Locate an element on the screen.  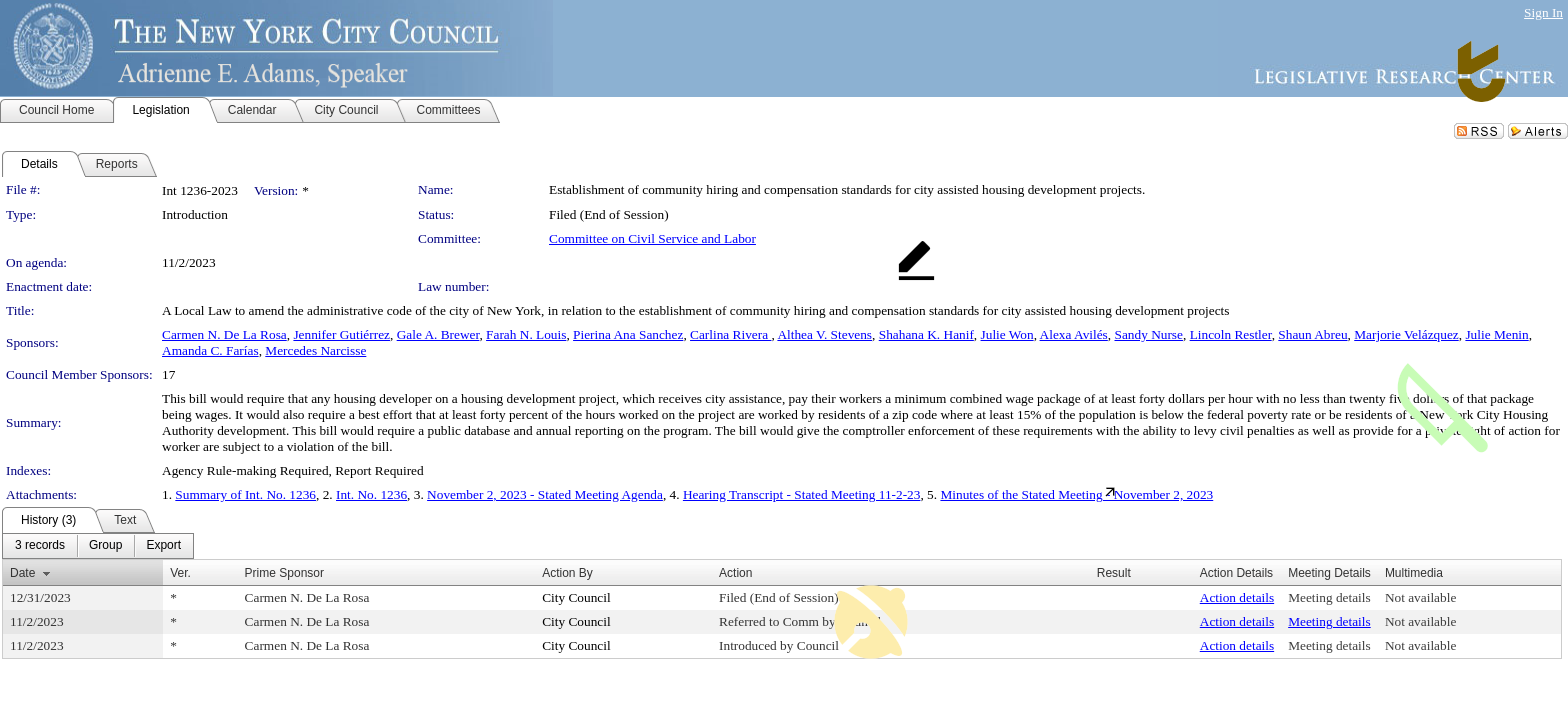
open the Trivago hotel comparison app is located at coordinates (1481, 71).